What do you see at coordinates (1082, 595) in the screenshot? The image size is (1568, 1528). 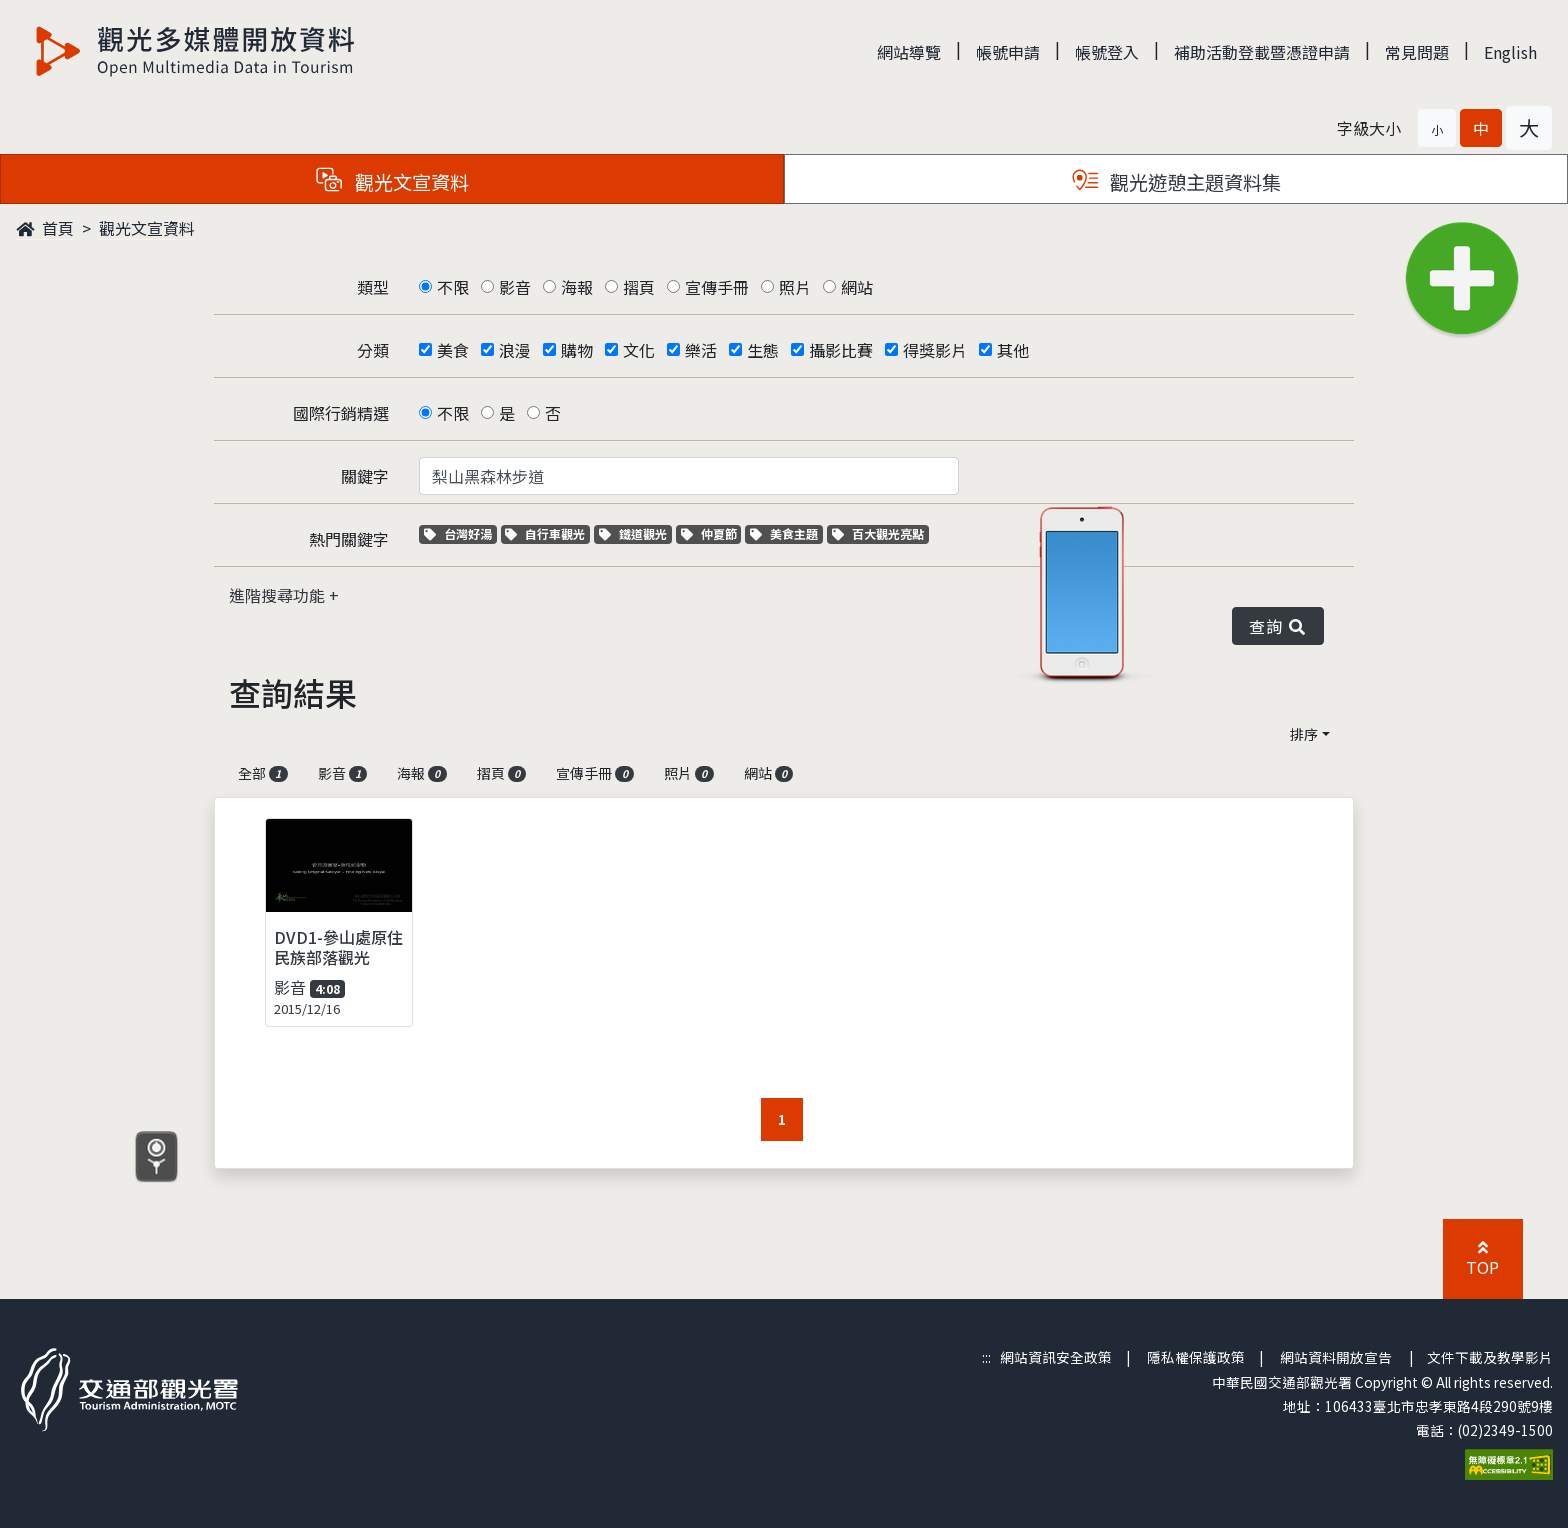 I see `iPod Touch device connected` at bounding box center [1082, 595].